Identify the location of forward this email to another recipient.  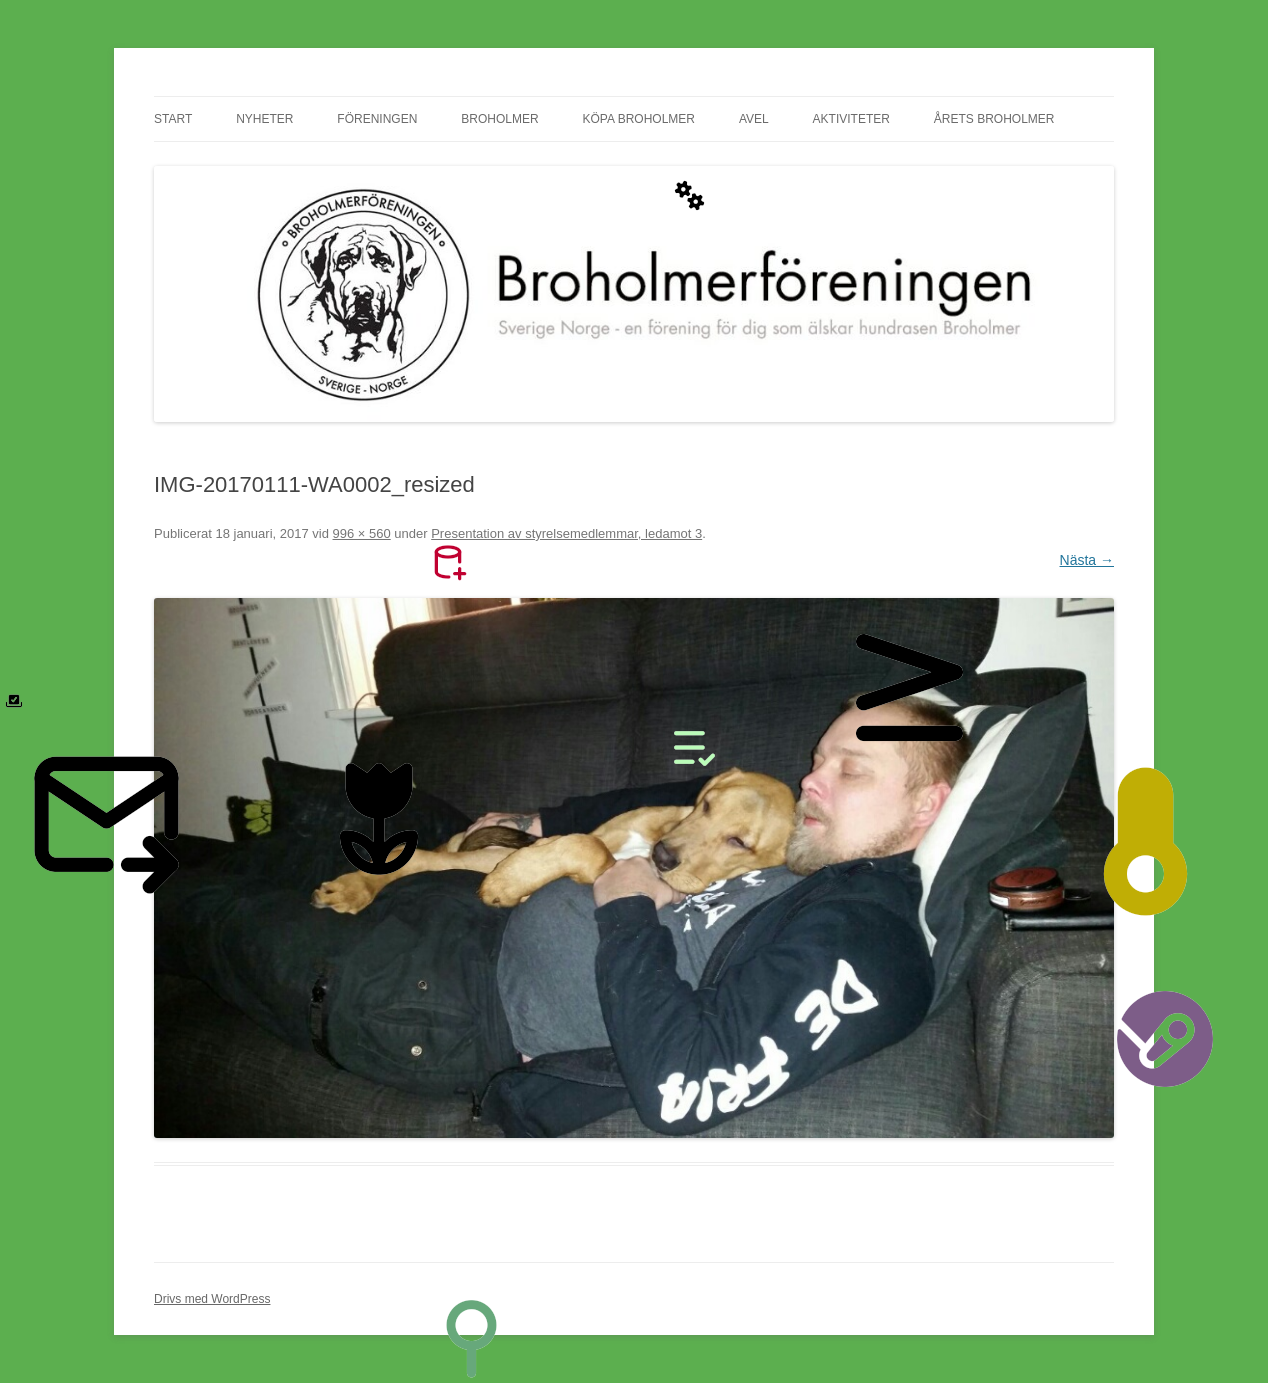
(106, 821).